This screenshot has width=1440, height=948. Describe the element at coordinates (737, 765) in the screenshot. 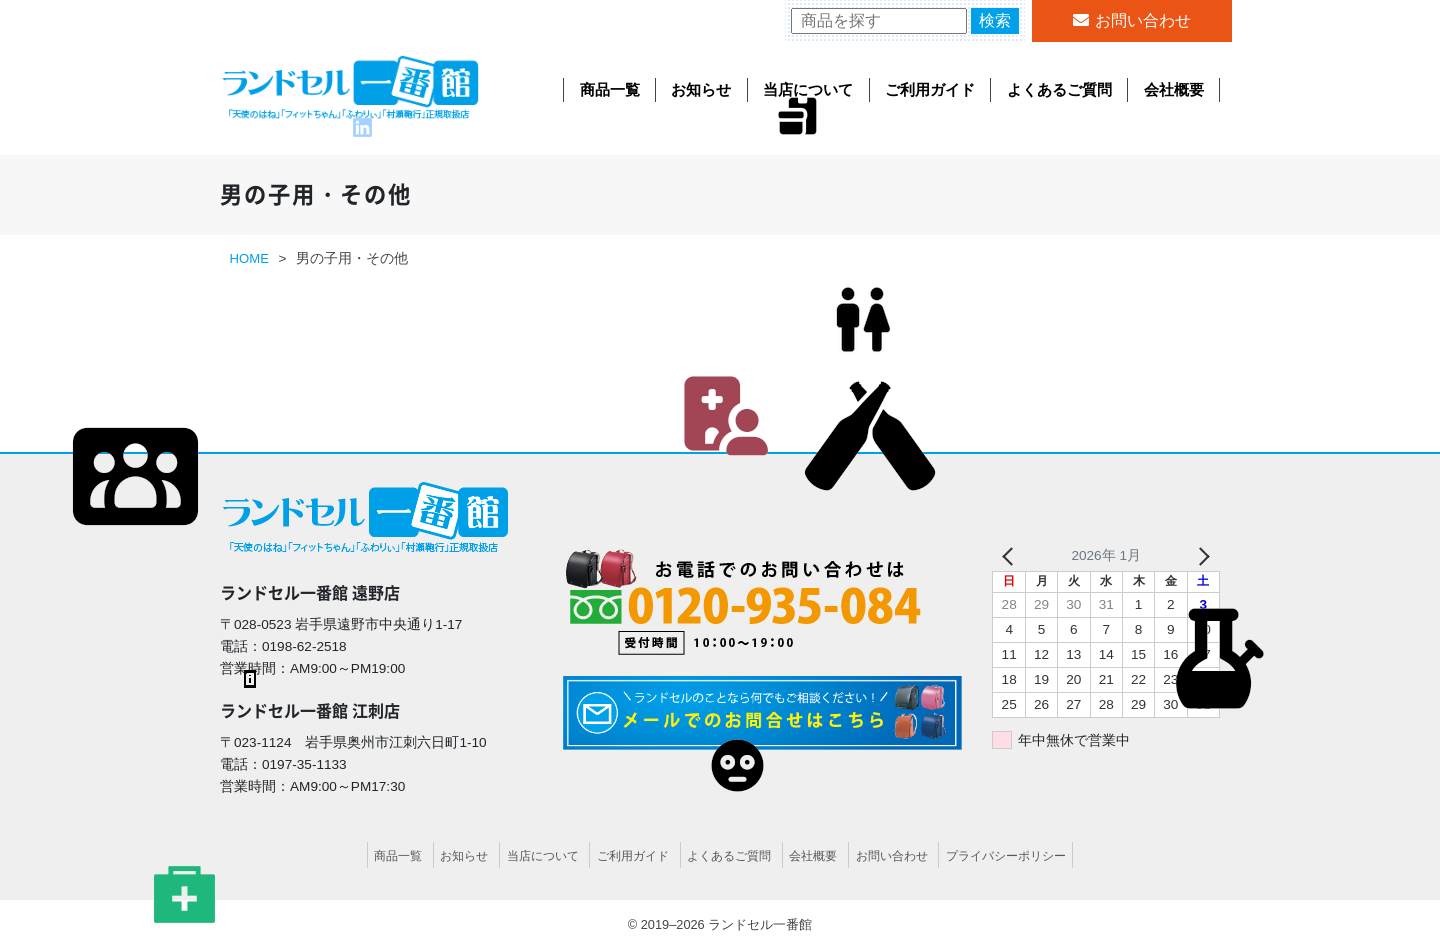

I see `react with embarrassment or surprise` at that location.